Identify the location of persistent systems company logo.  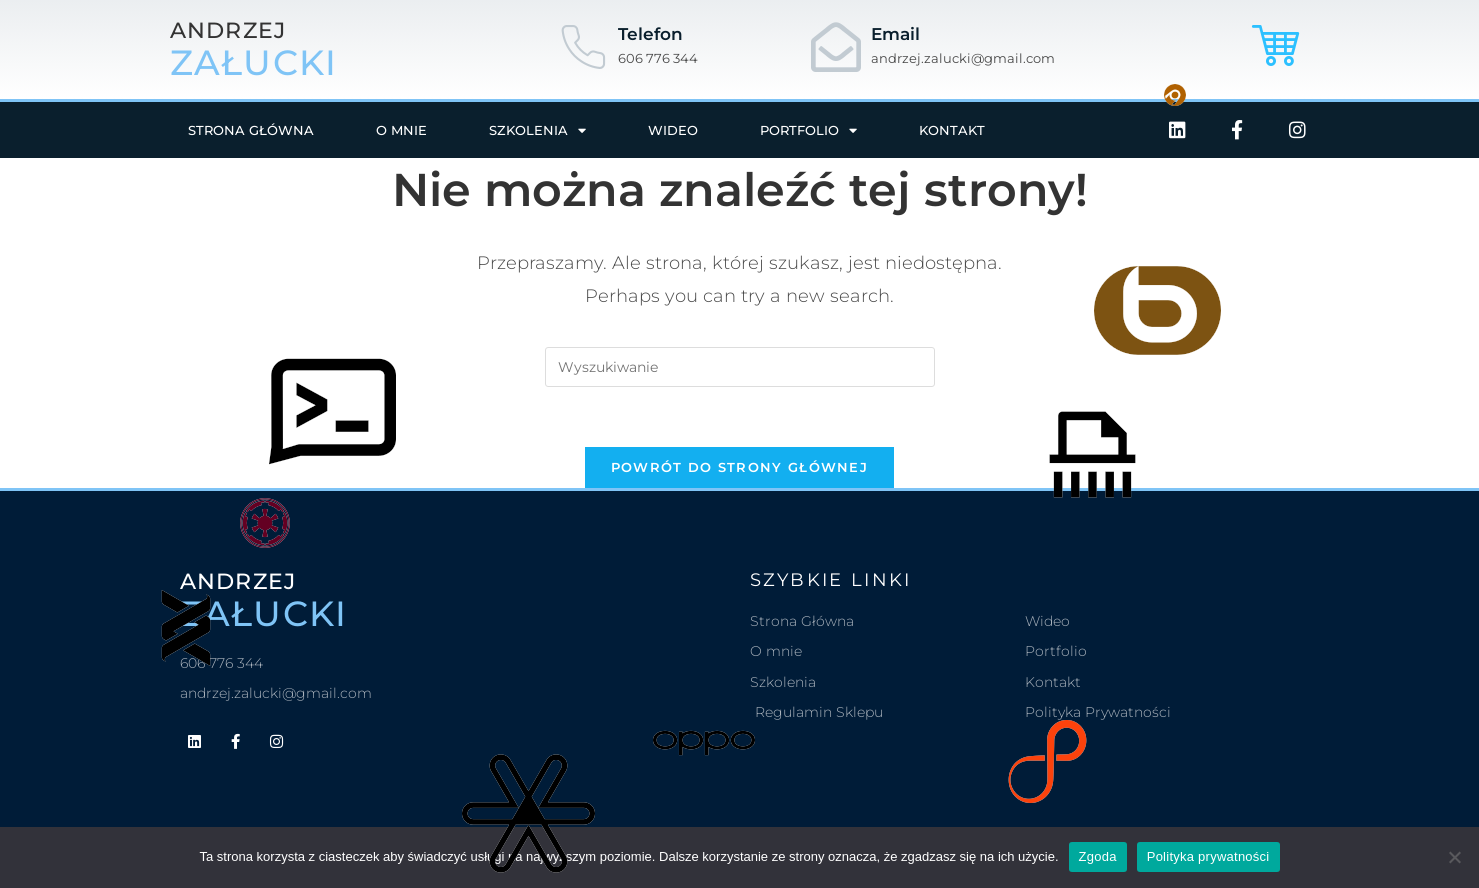
(1047, 761).